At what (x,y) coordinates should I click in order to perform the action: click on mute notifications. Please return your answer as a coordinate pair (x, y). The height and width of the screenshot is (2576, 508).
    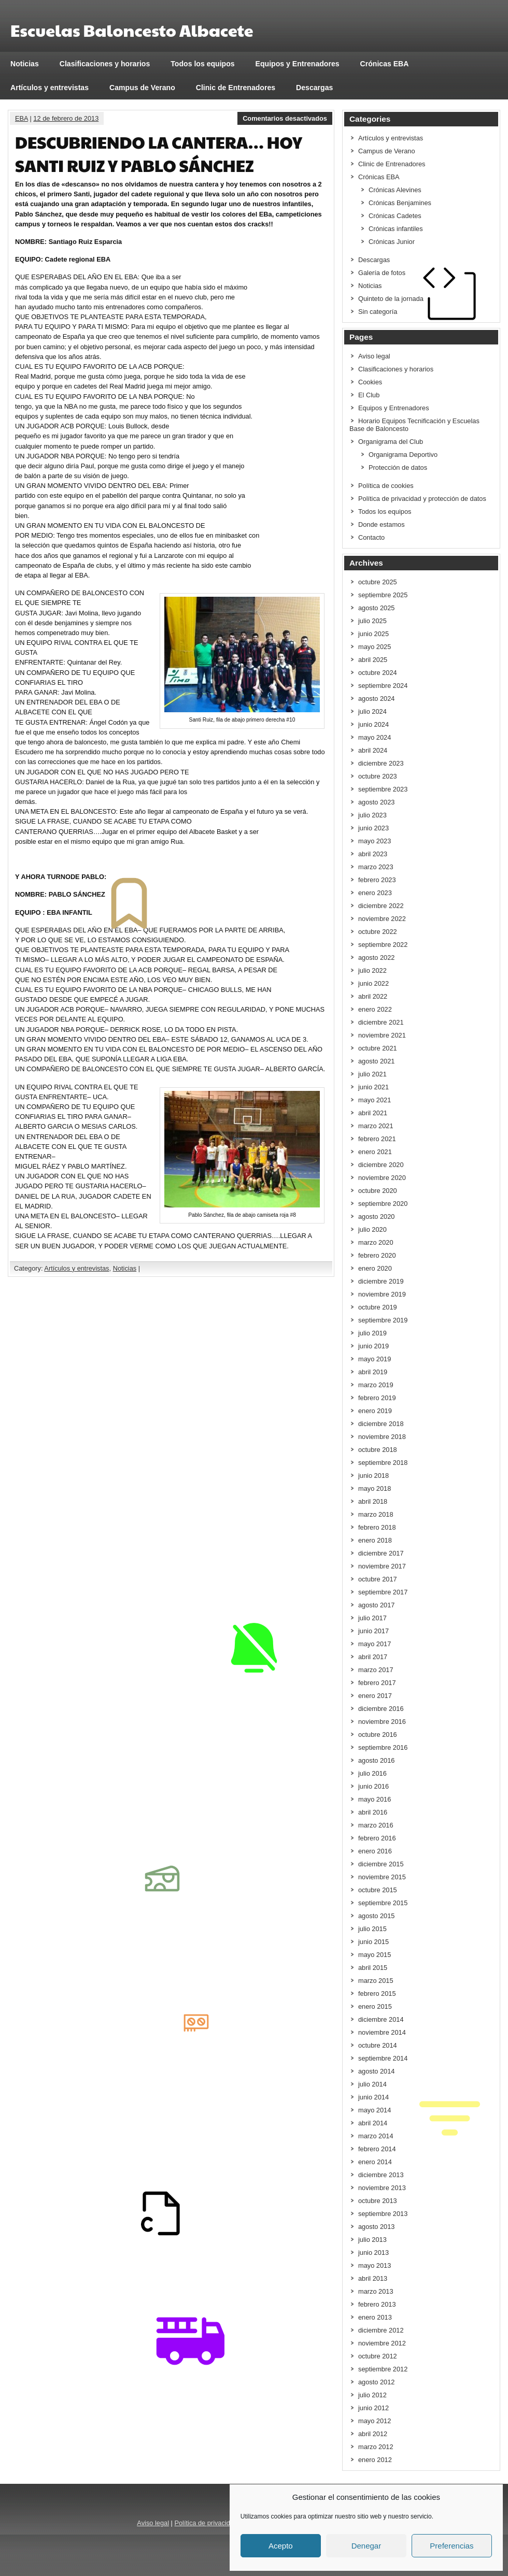
    Looking at the image, I should click on (254, 1648).